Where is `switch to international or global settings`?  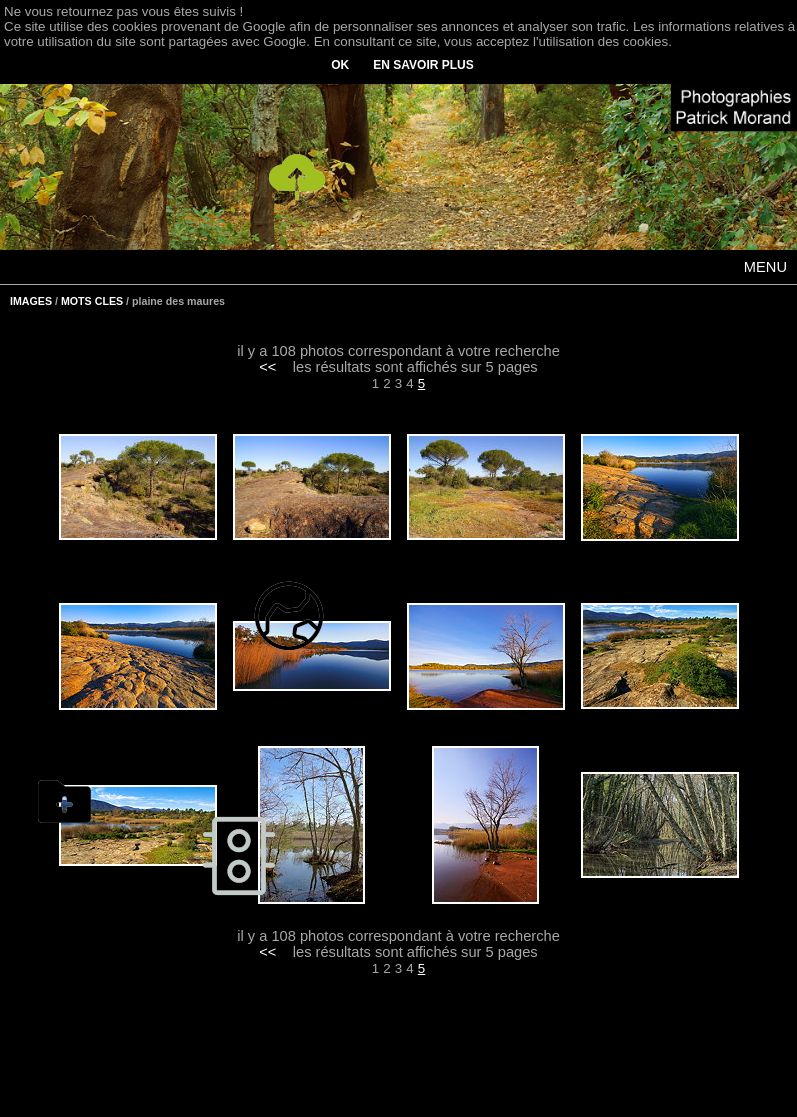 switch to international or global settings is located at coordinates (289, 616).